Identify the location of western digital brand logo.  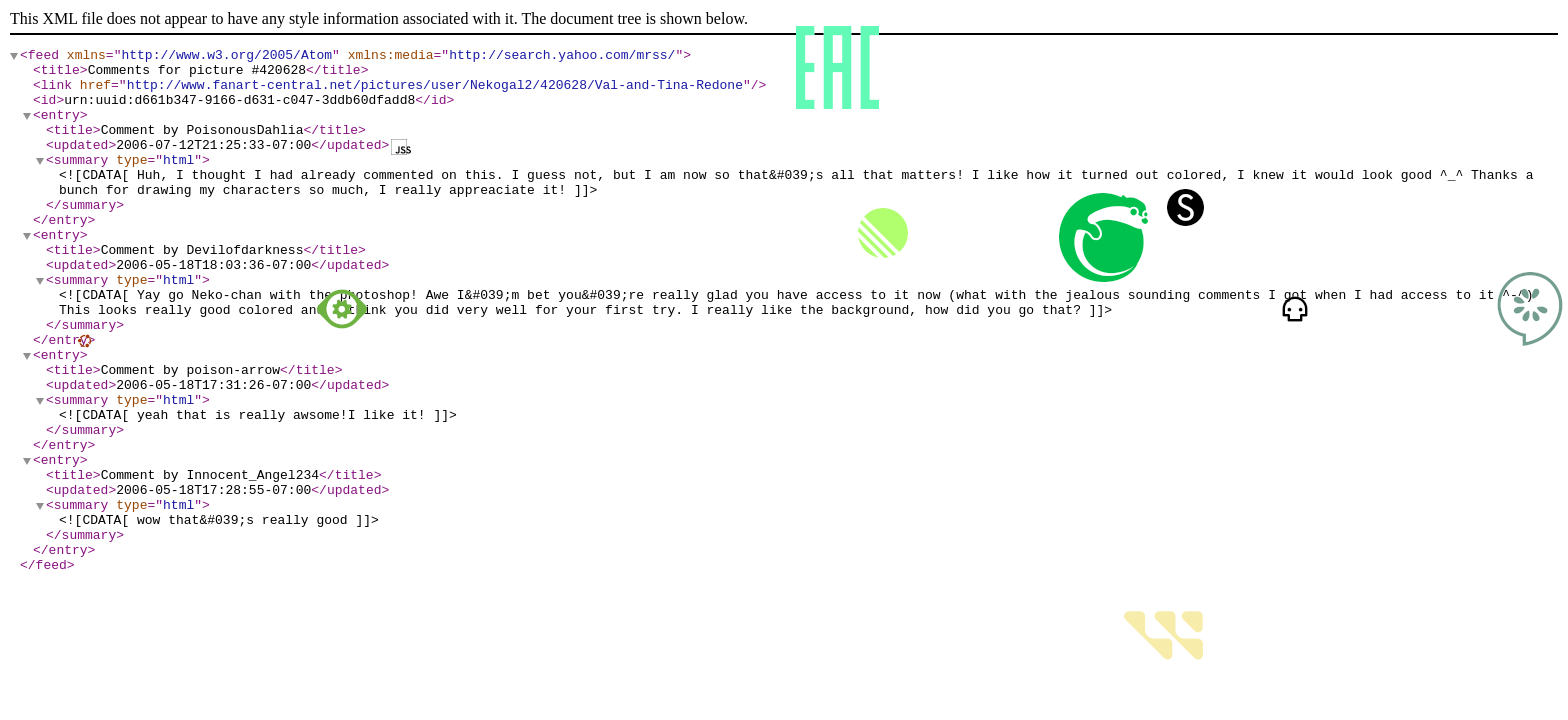
(1163, 635).